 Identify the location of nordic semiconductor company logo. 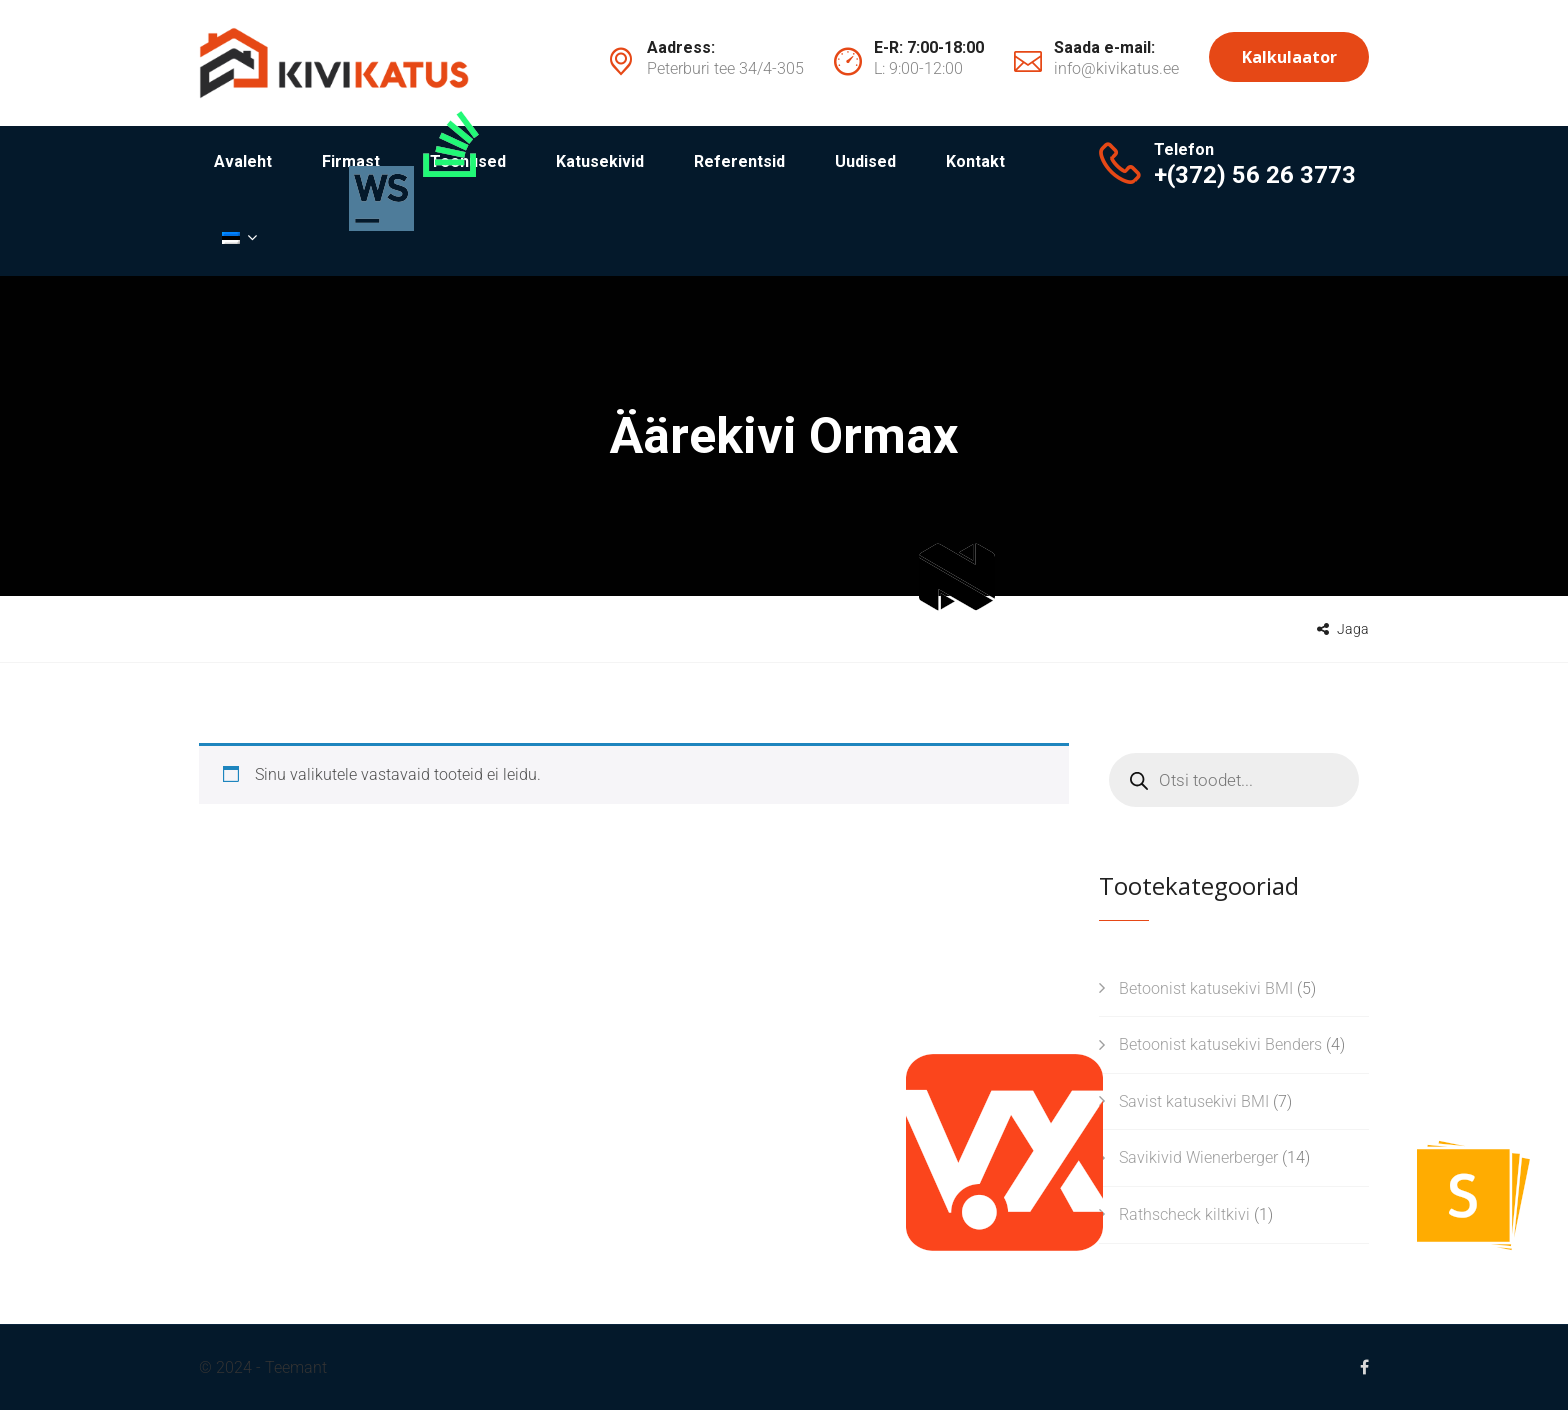
(957, 577).